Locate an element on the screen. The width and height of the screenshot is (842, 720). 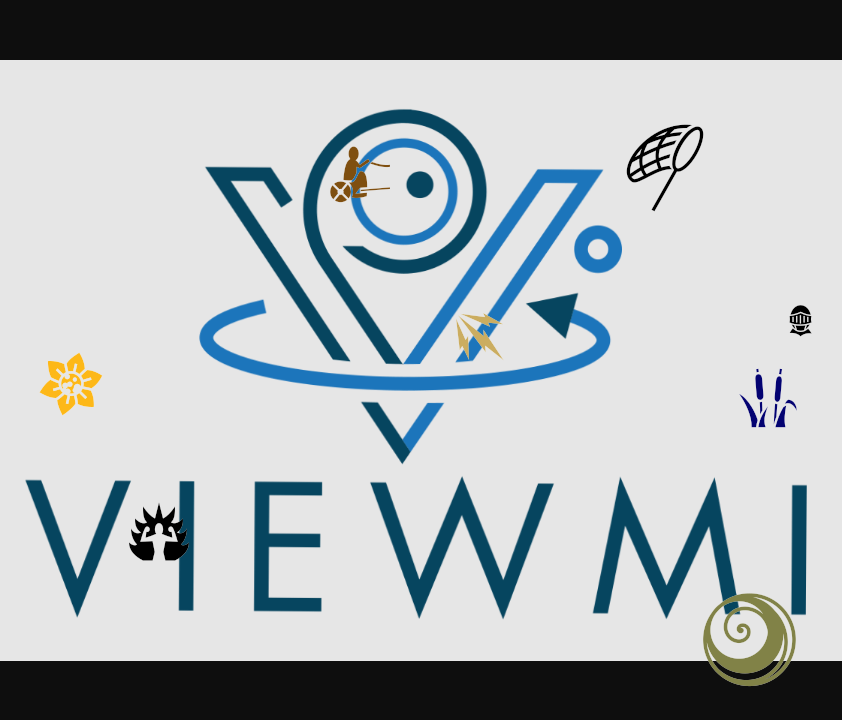
catch bugs or insects in a game is located at coordinates (665, 168).